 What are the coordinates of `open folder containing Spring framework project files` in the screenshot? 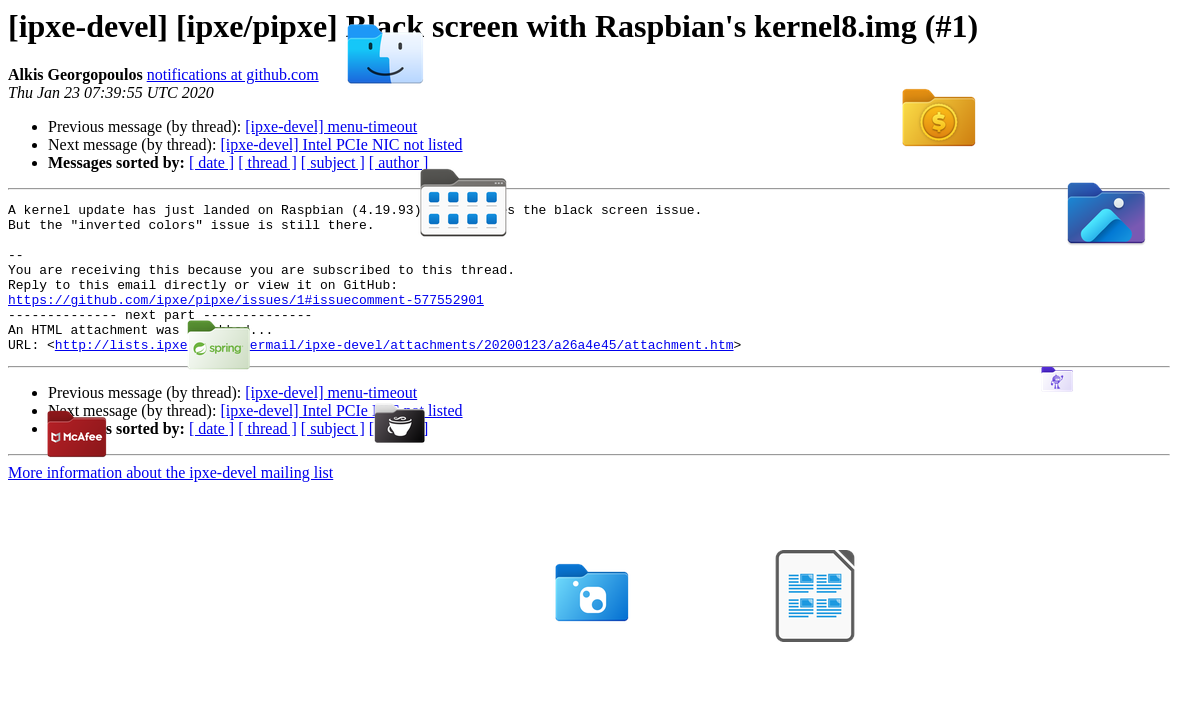 It's located at (218, 346).